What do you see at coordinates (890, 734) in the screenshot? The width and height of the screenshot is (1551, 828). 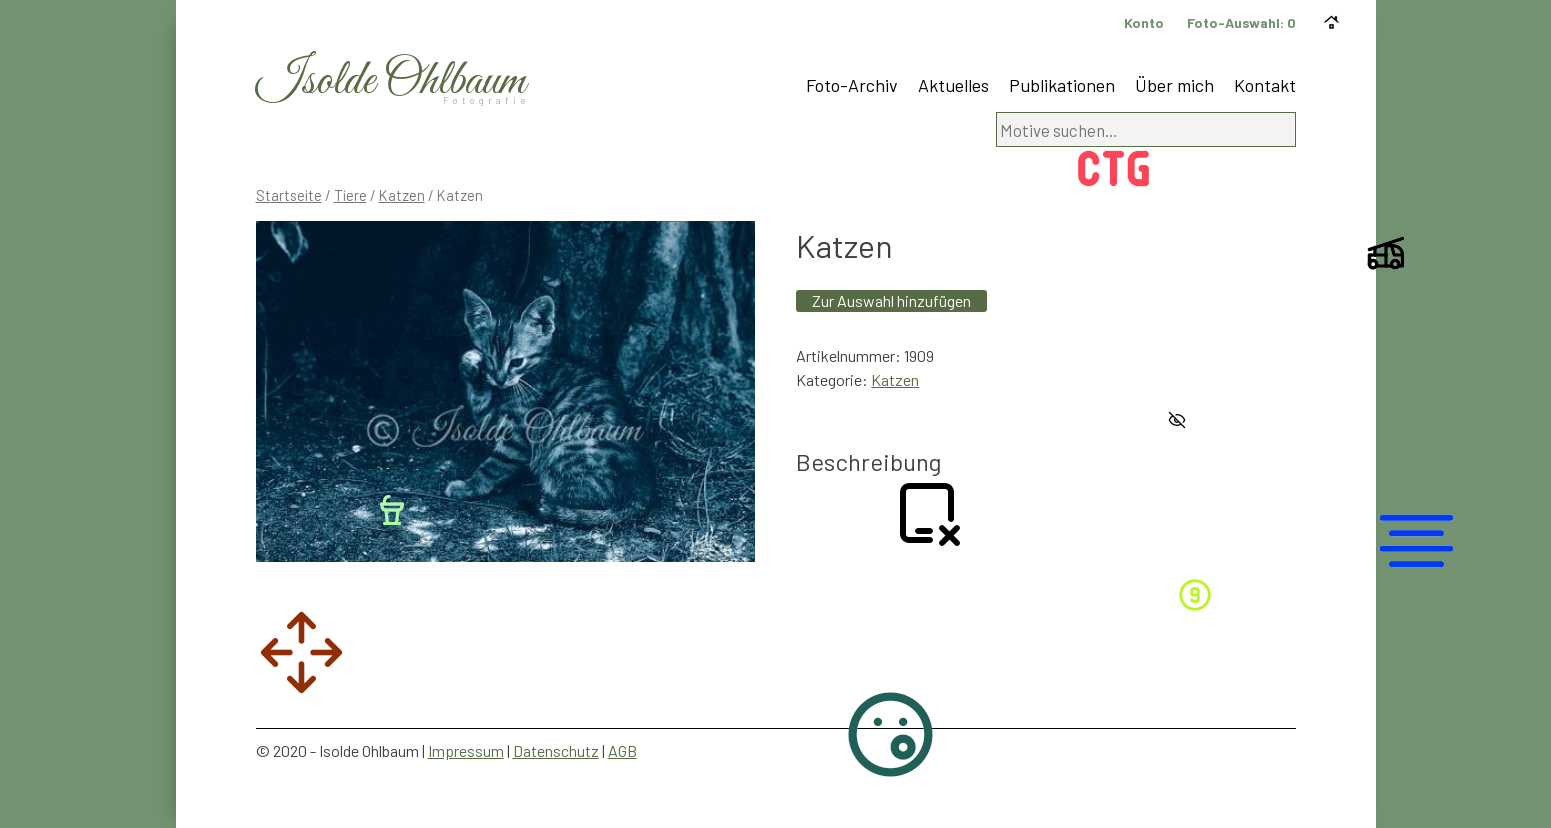 I see `indicates singing or karaoke mode` at bounding box center [890, 734].